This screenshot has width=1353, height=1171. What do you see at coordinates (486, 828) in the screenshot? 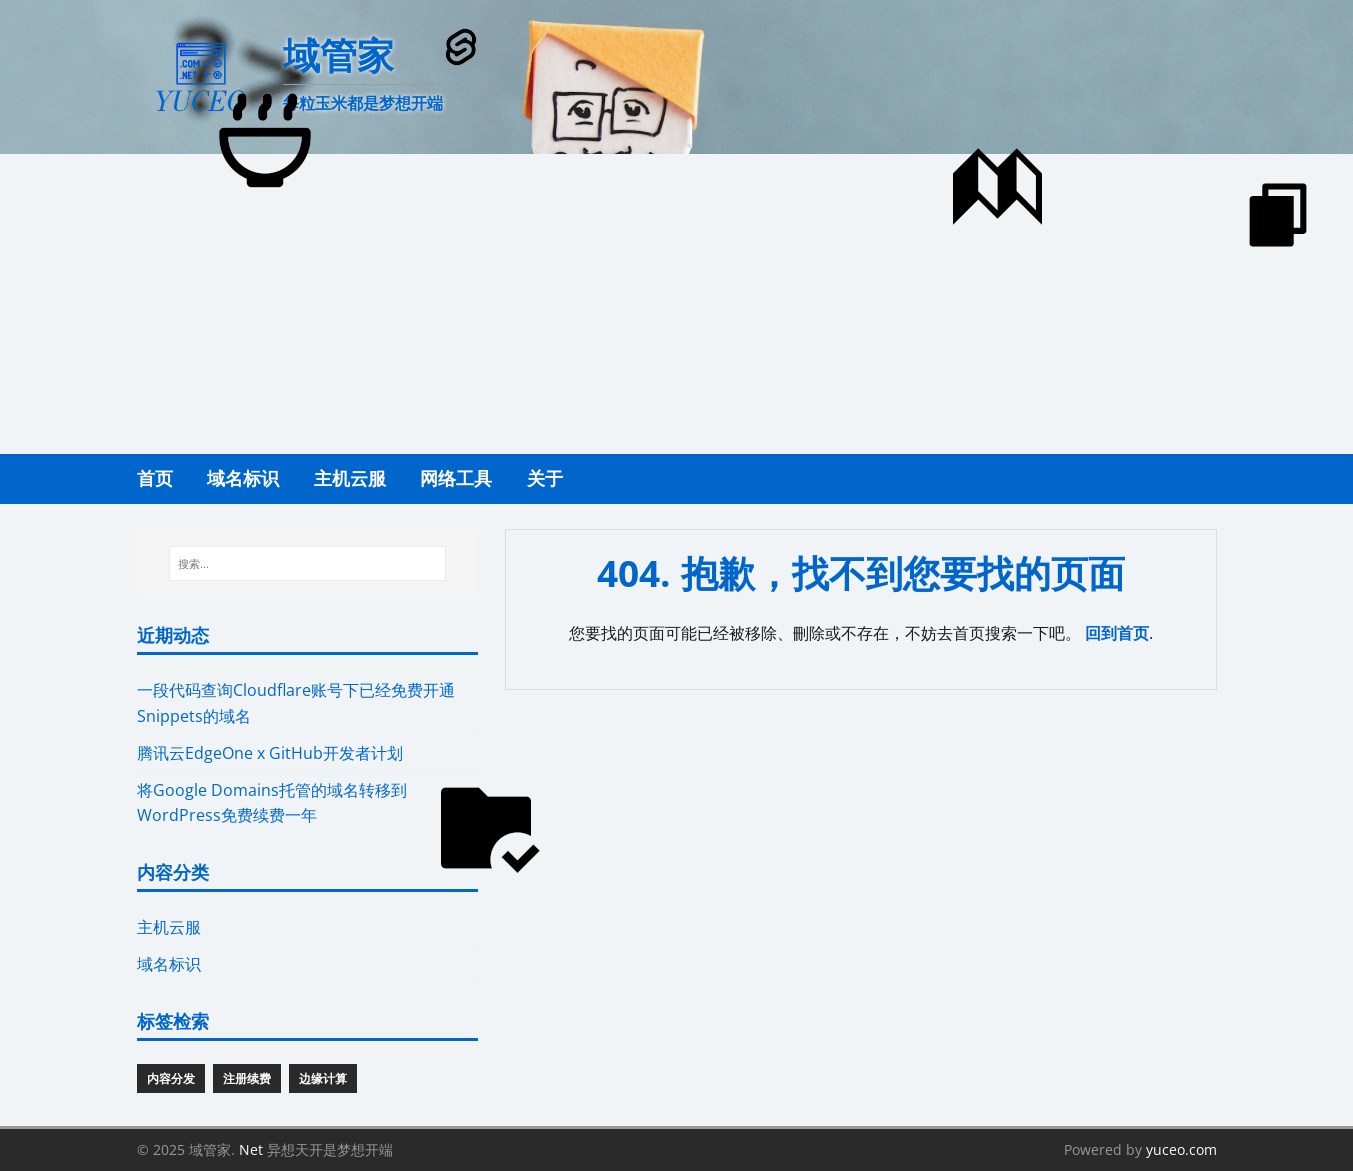
I see `folder verified or approved` at bounding box center [486, 828].